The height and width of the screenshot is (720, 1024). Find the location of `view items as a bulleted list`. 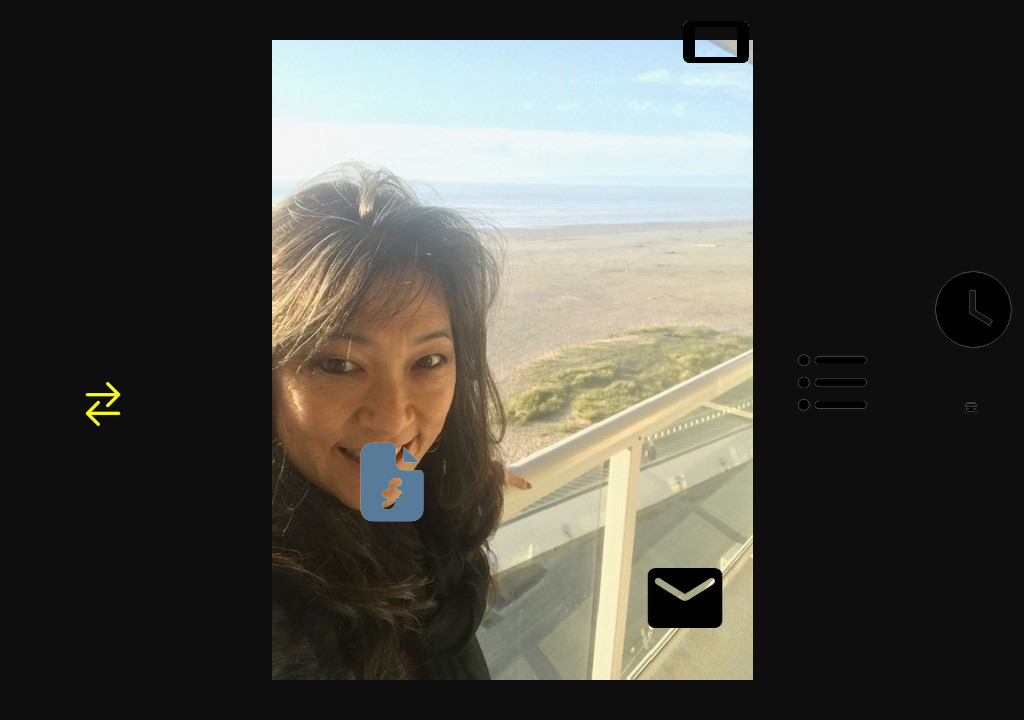

view items as a bulleted list is located at coordinates (833, 382).